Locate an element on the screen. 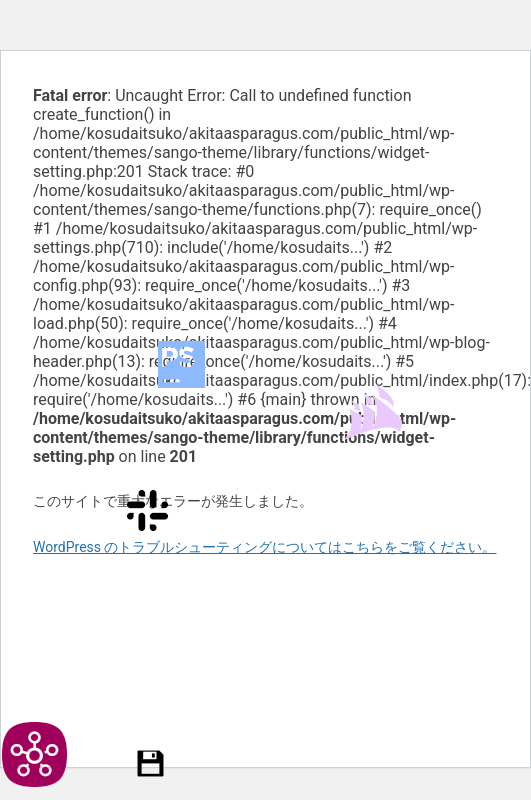 This screenshot has height=800, width=531. open the SmartThings app is located at coordinates (34, 754).